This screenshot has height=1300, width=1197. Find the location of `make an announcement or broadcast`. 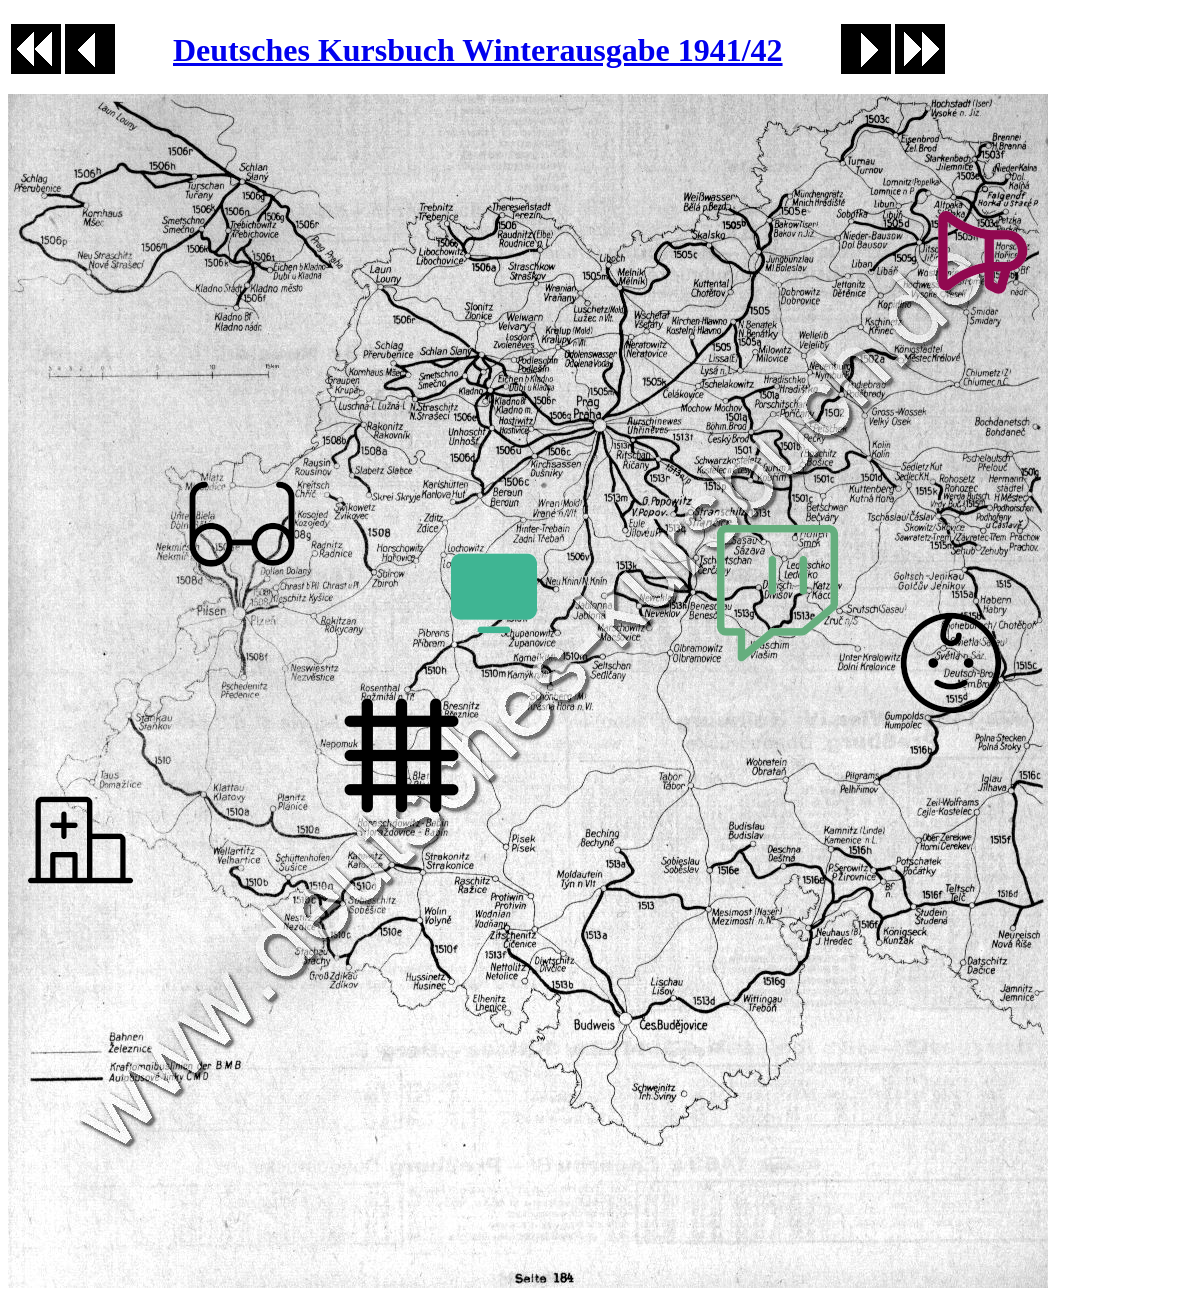

make an announcement or broadcast is located at coordinates (978, 254).